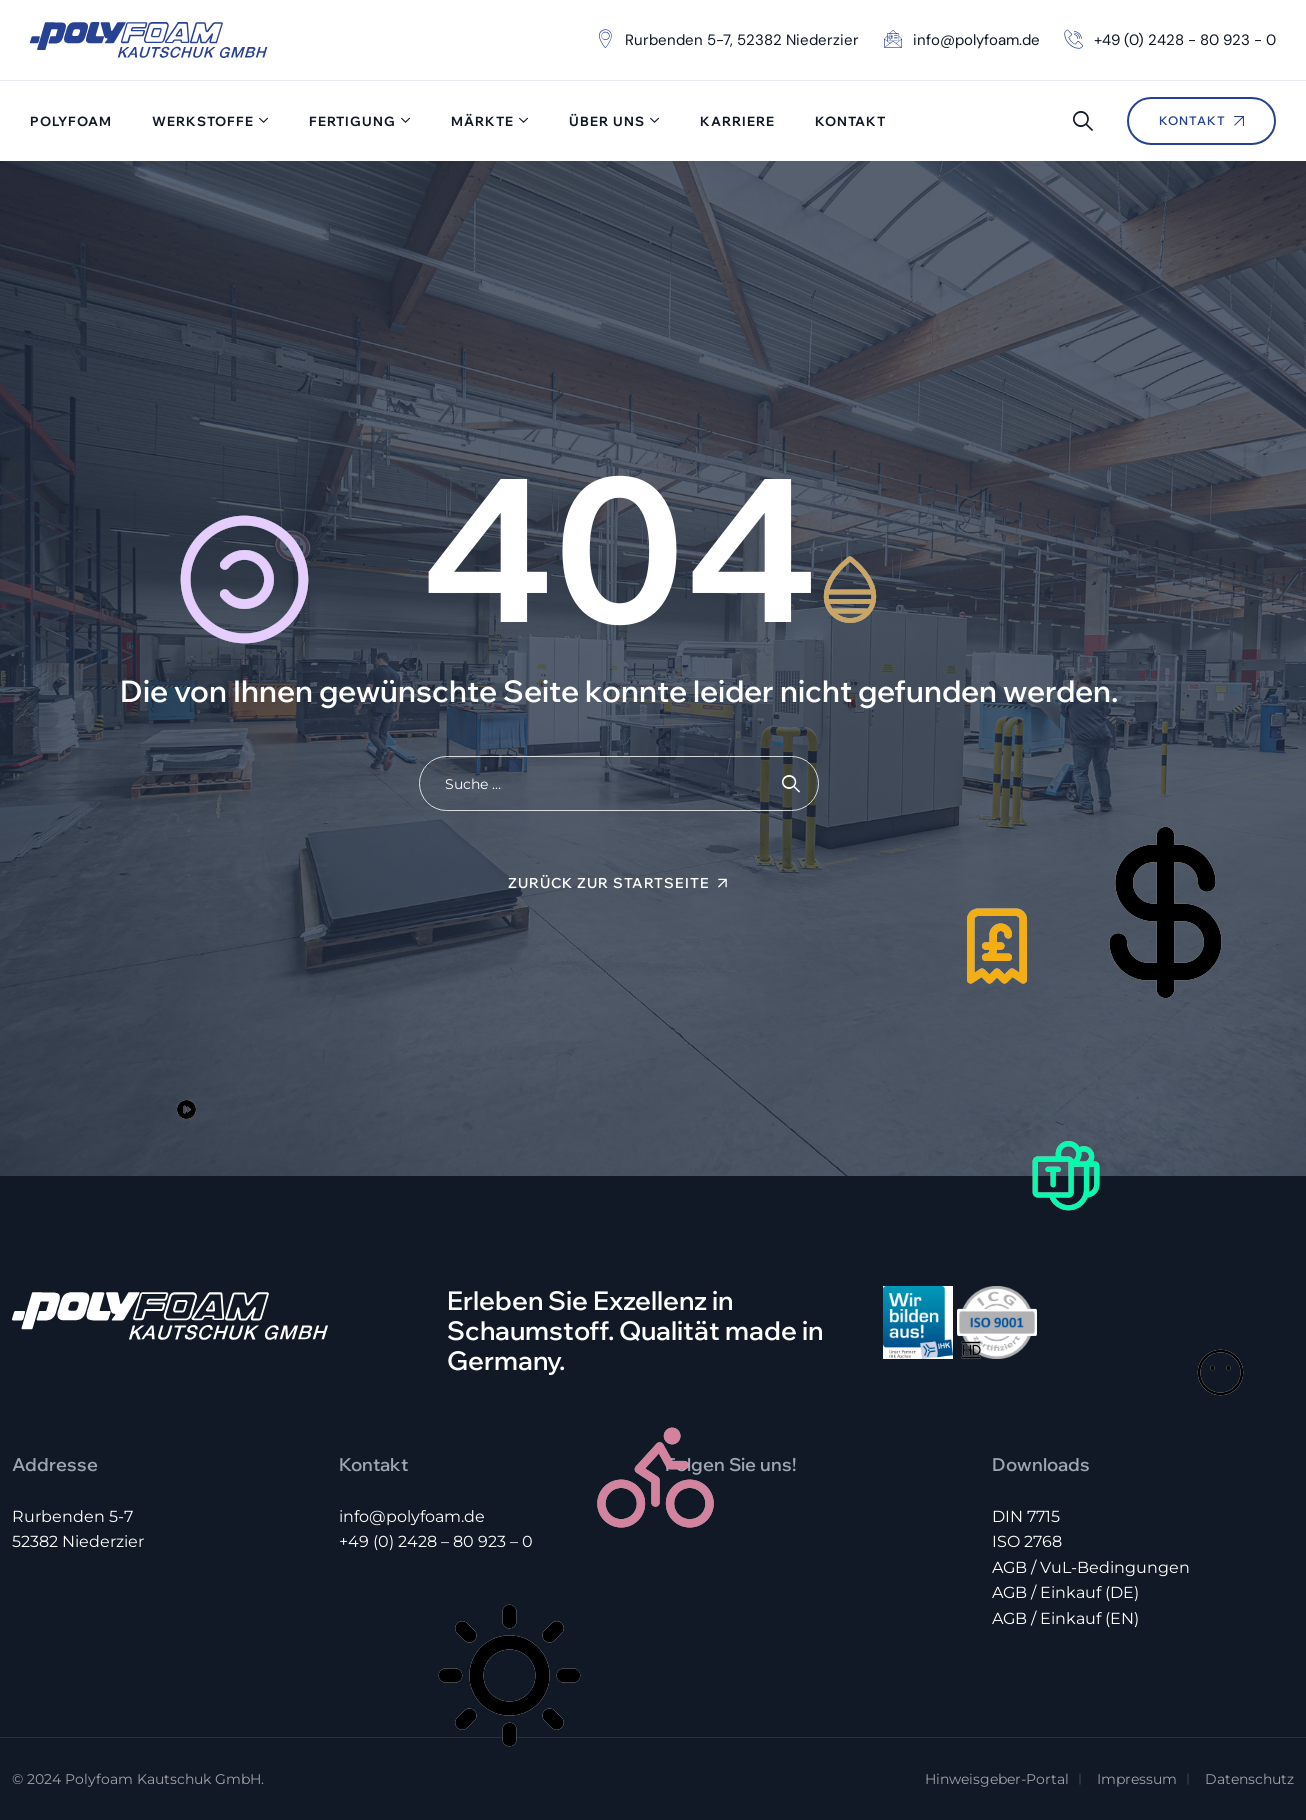  What do you see at coordinates (1066, 1177) in the screenshot?
I see `open microsoft teams` at bounding box center [1066, 1177].